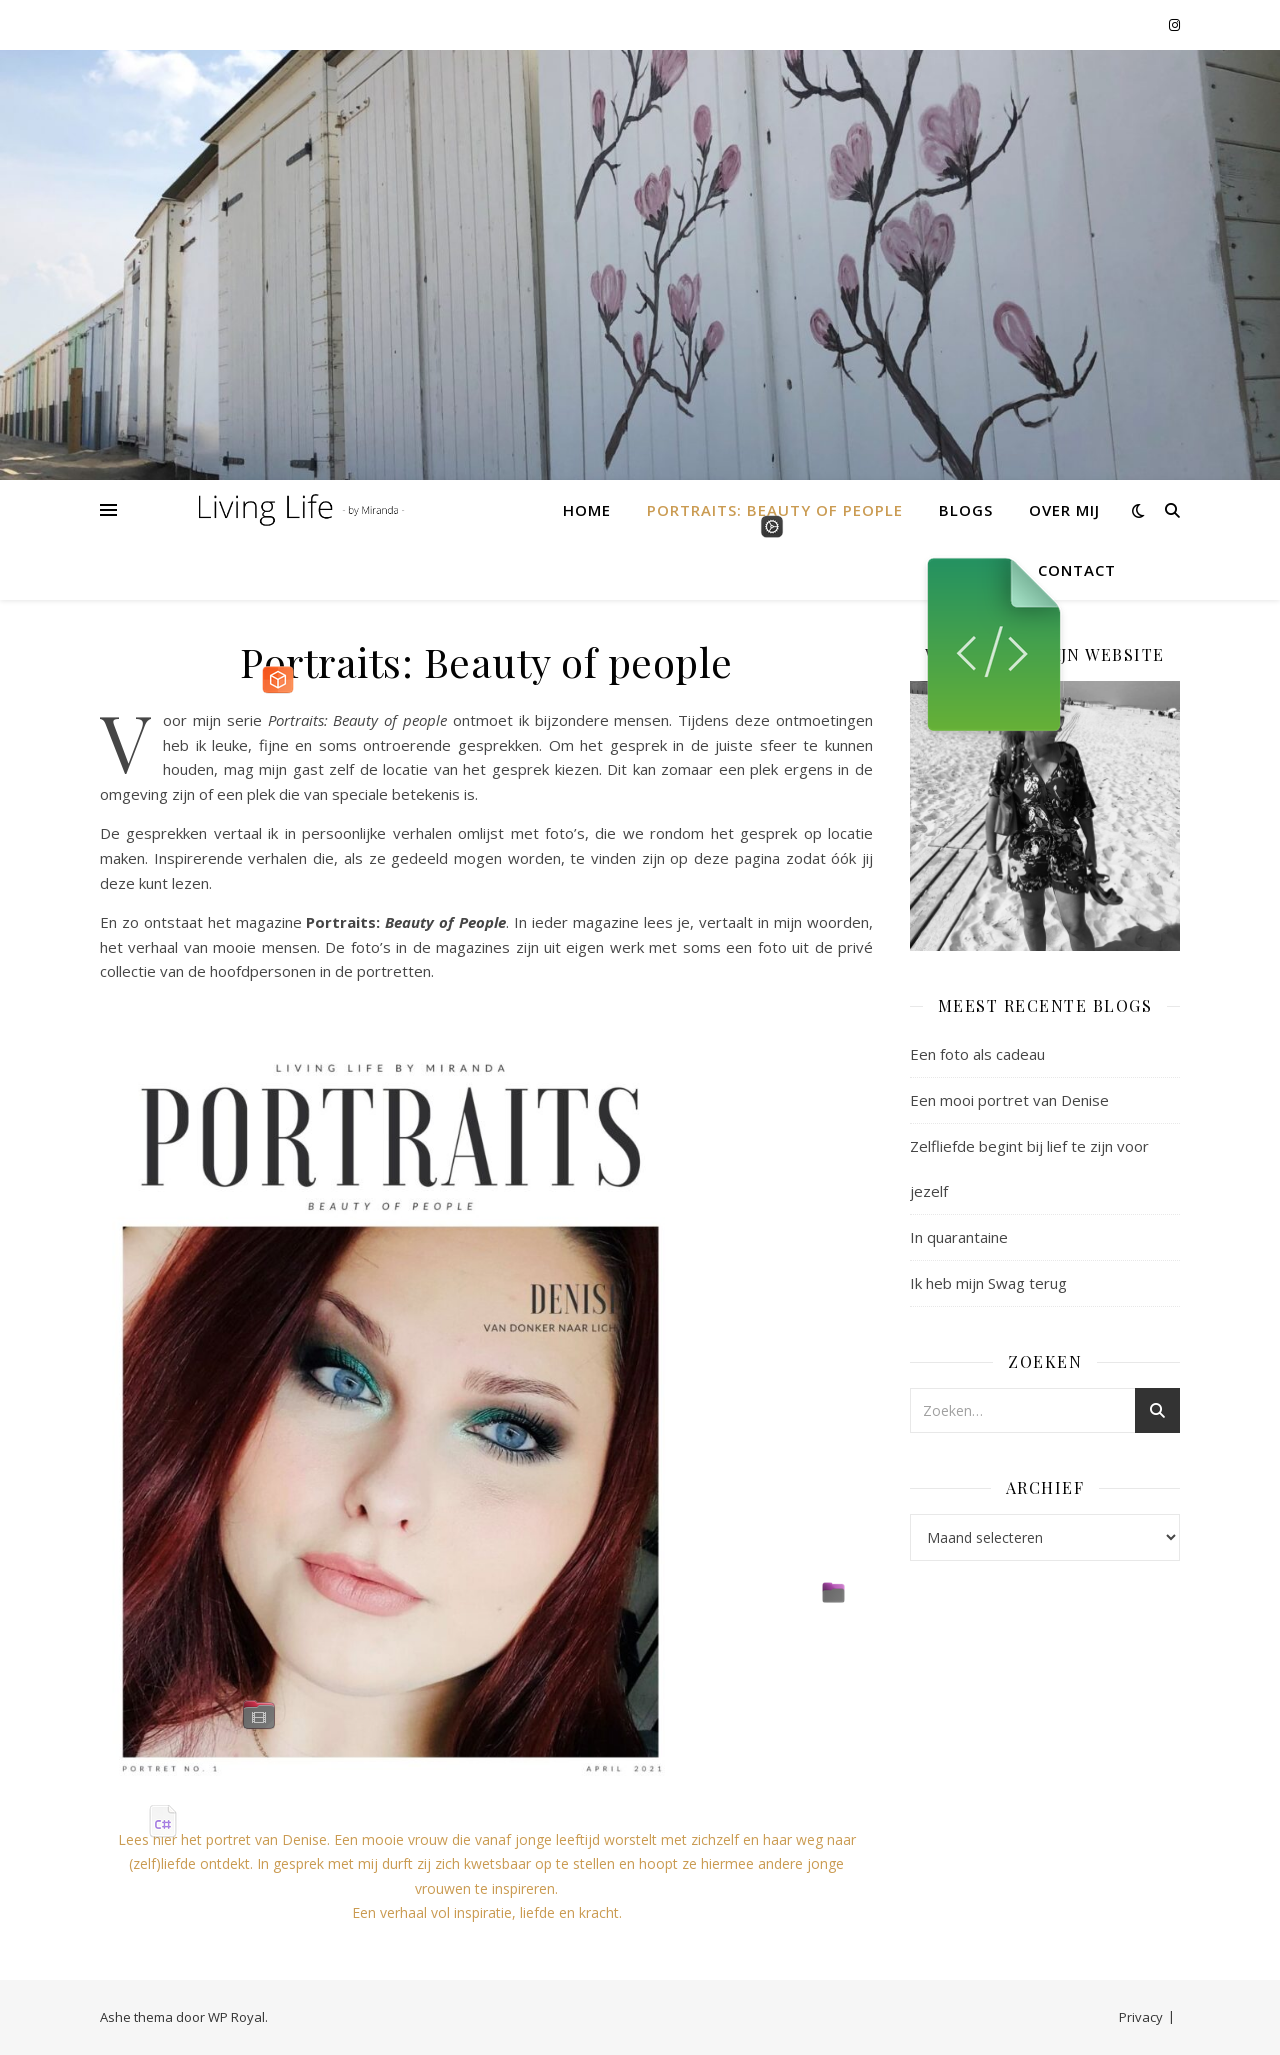  I want to click on a qt resource file used in nokia/qt development, so click(994, 648).